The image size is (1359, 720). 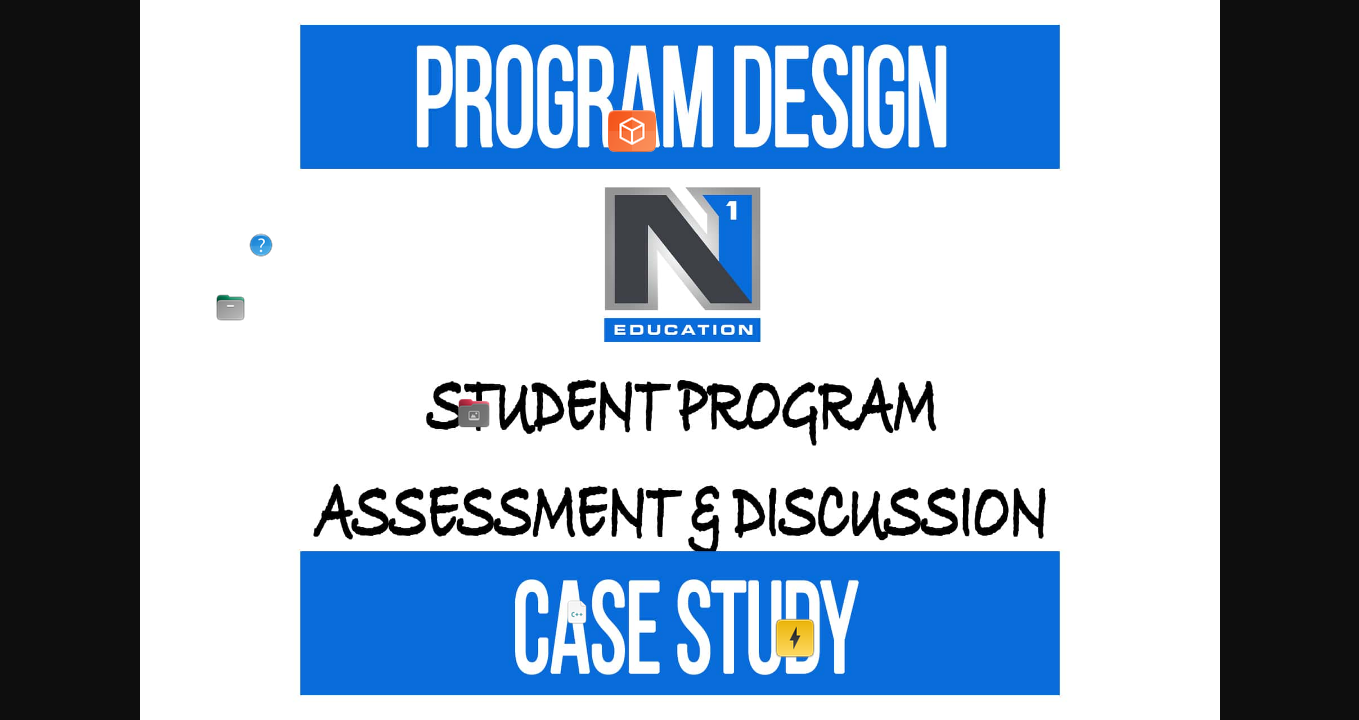 What do you see at coordinates (577, 612) in the screenshot?
I see `a C++ source code file` at bounding box center [577, 612].